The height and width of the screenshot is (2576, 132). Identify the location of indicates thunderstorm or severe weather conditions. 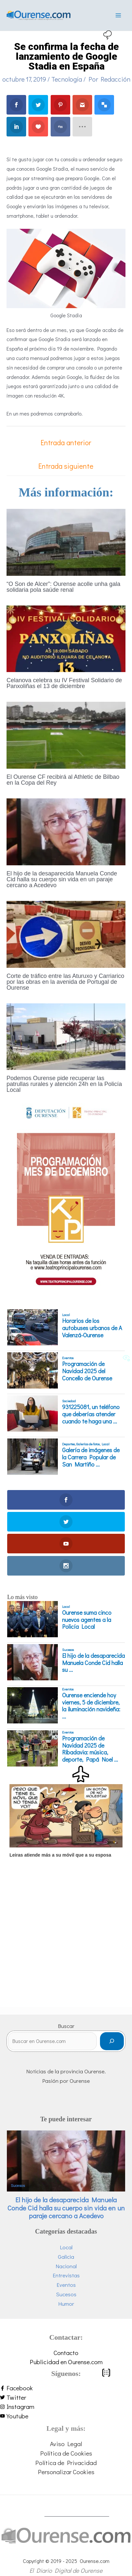
(107, 35).